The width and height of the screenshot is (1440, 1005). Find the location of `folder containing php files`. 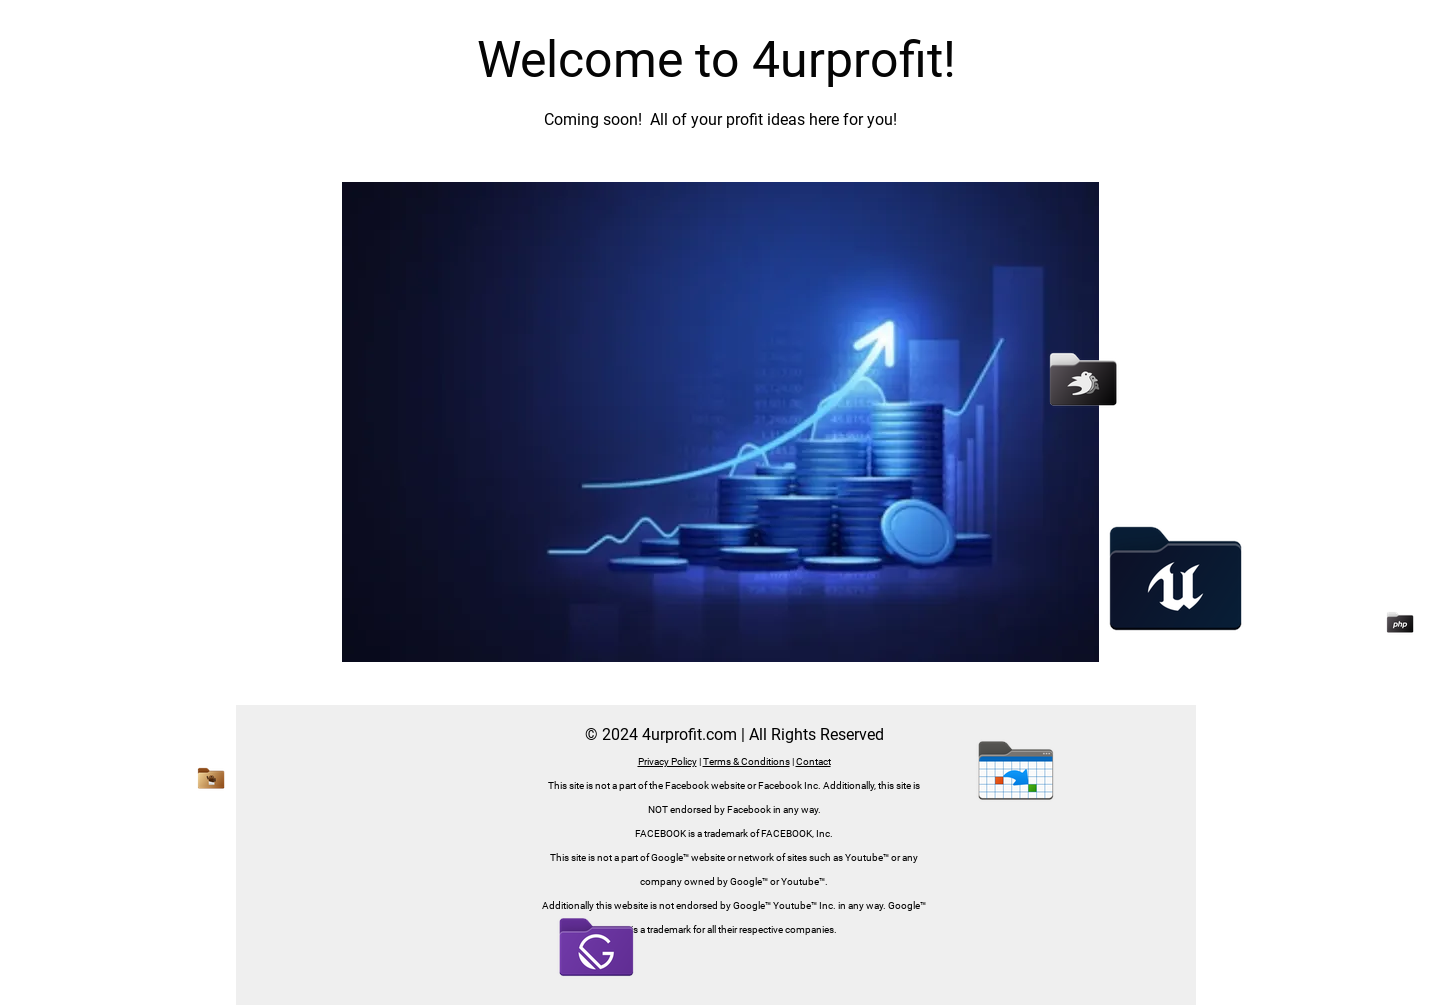

folder containing php files is located at coordinates (1400, 623).